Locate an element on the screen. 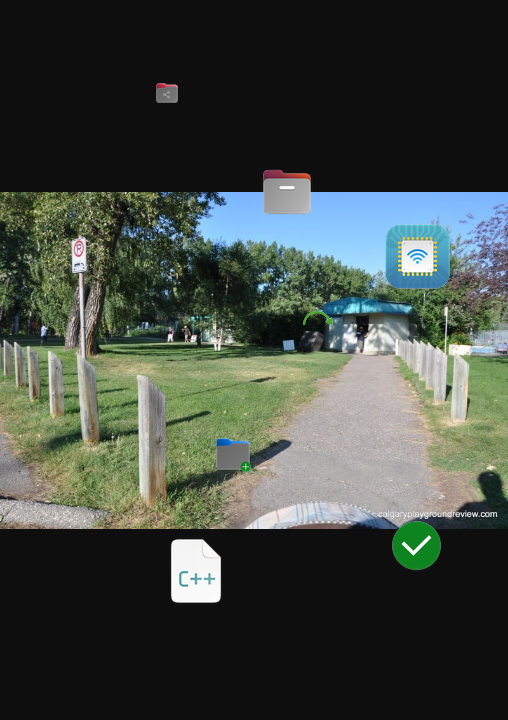 The width and height of the screenshot is (508, 720). redo the last undone action is located at coordinates (317, 318).